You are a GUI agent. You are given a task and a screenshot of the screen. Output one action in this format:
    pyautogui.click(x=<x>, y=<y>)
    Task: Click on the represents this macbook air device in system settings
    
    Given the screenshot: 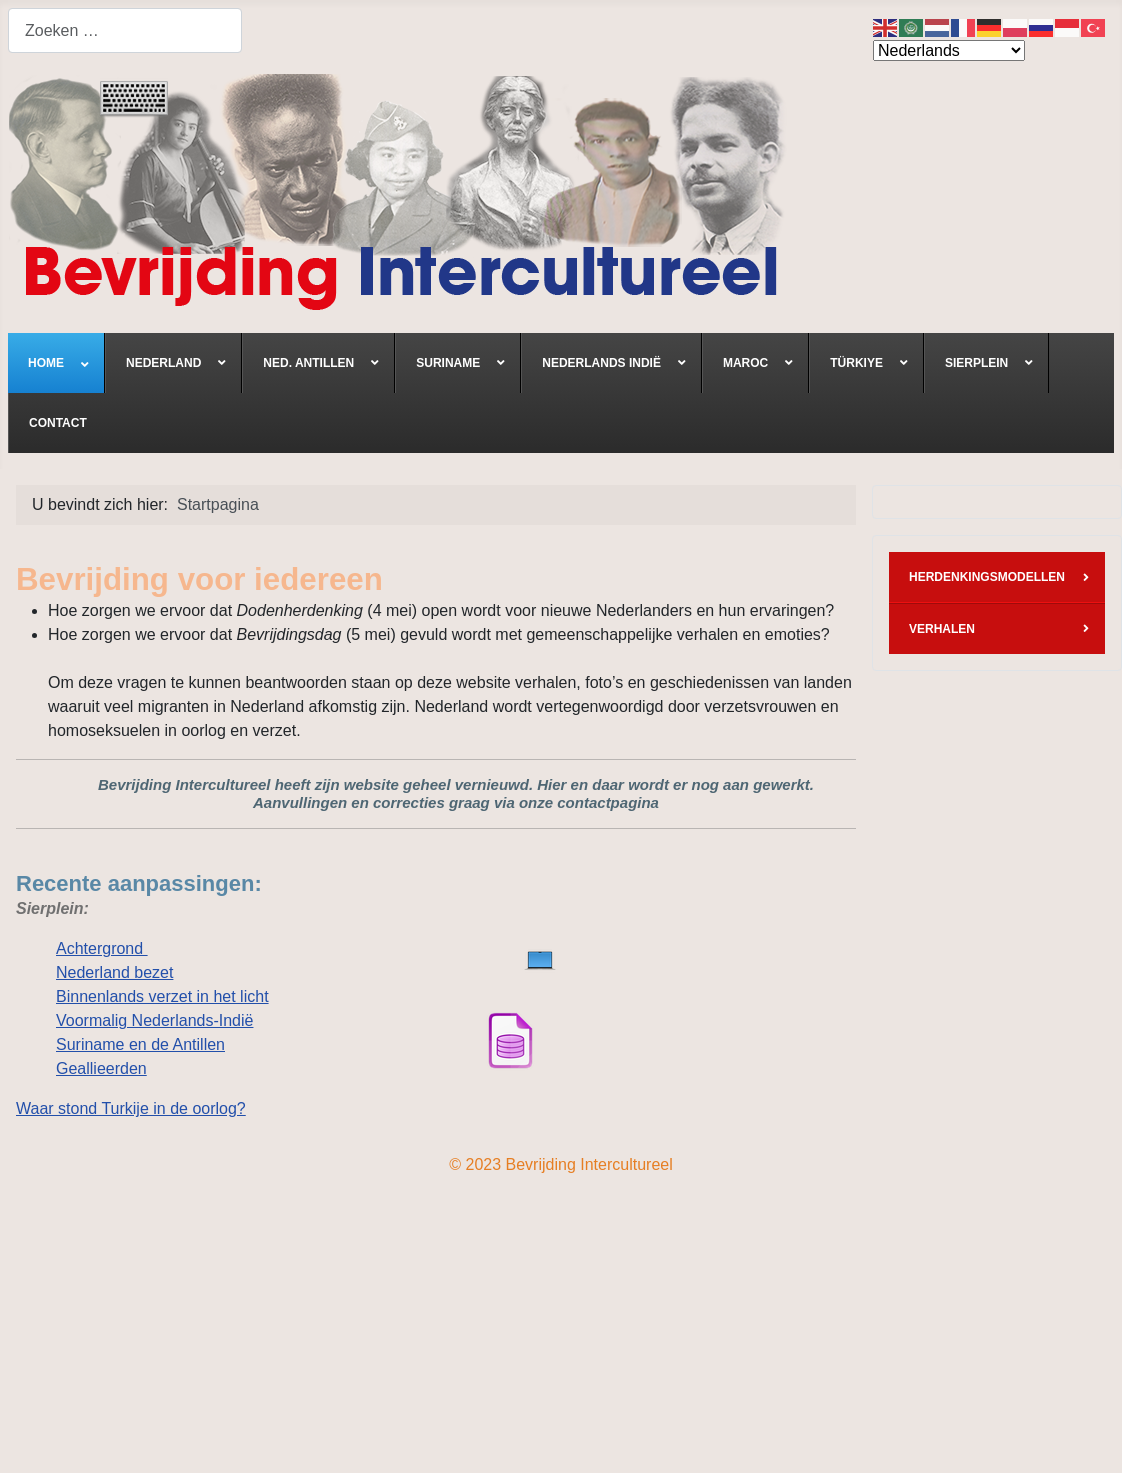 What is the action you would take?
    pyautogui.click(x=540, y=958)
    